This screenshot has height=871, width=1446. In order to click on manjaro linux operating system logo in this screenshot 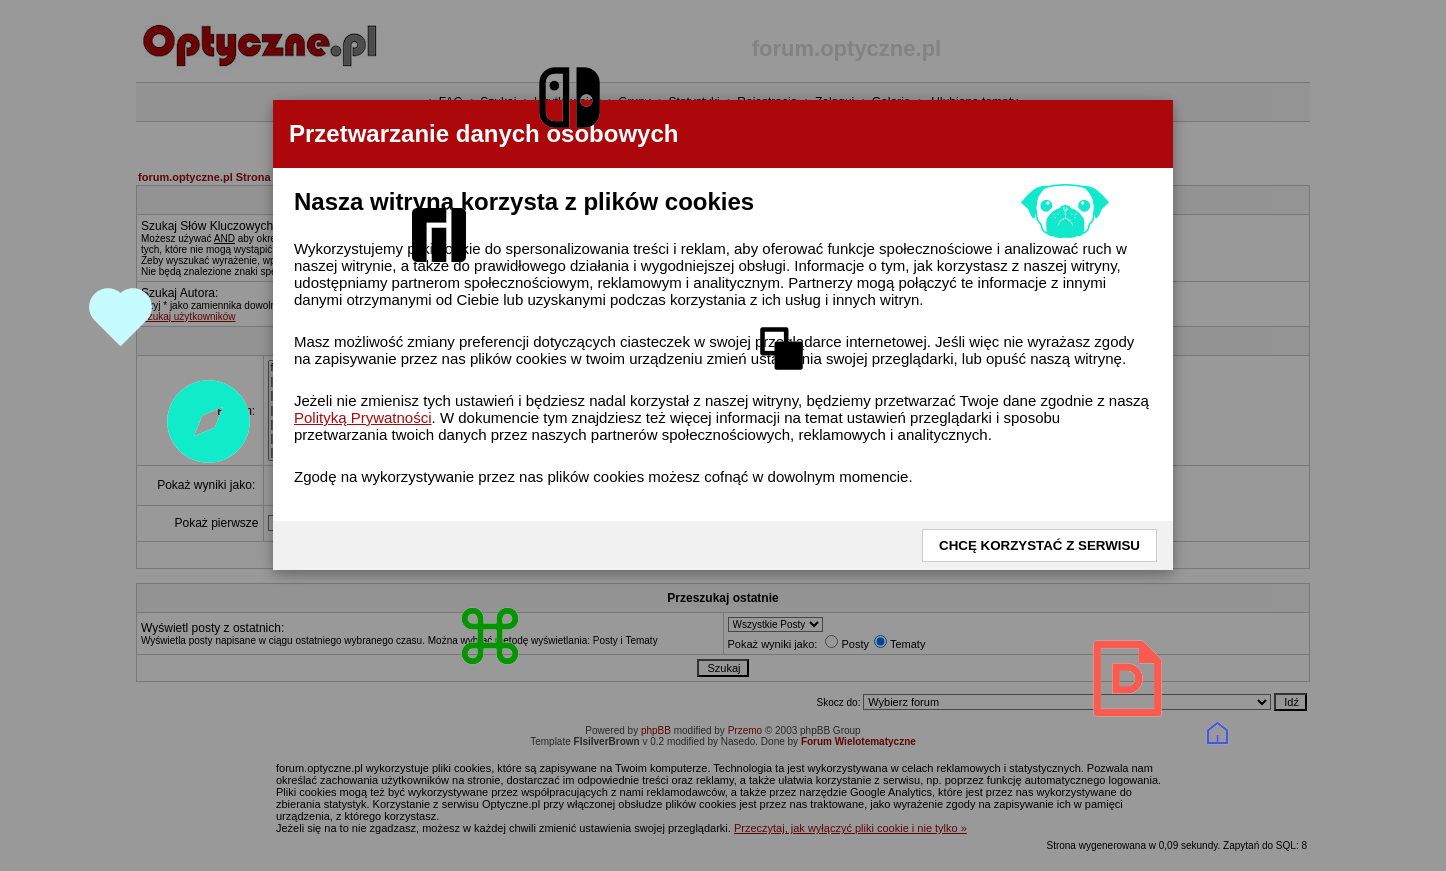, I will do `click(439, 235)`.